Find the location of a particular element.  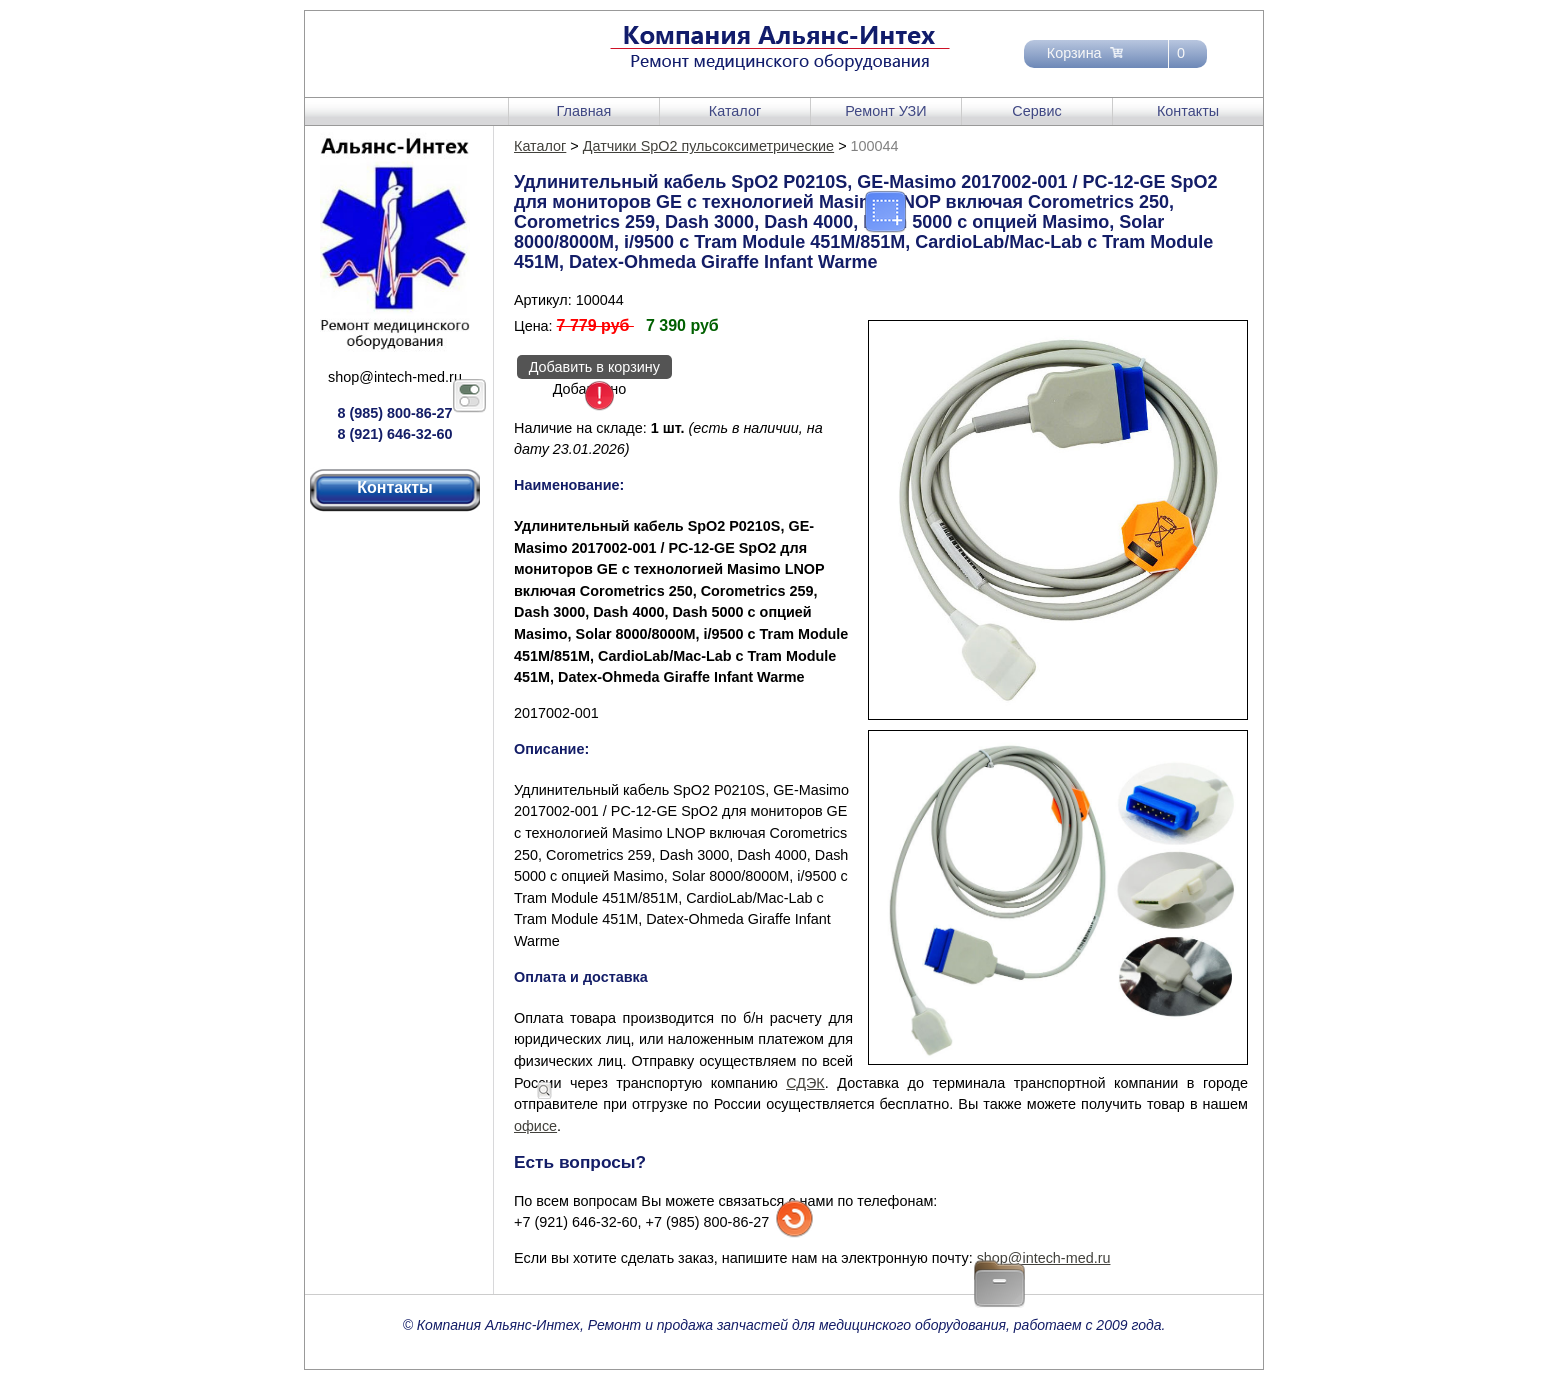

open the file manager is located at coordinates (999, 1283).